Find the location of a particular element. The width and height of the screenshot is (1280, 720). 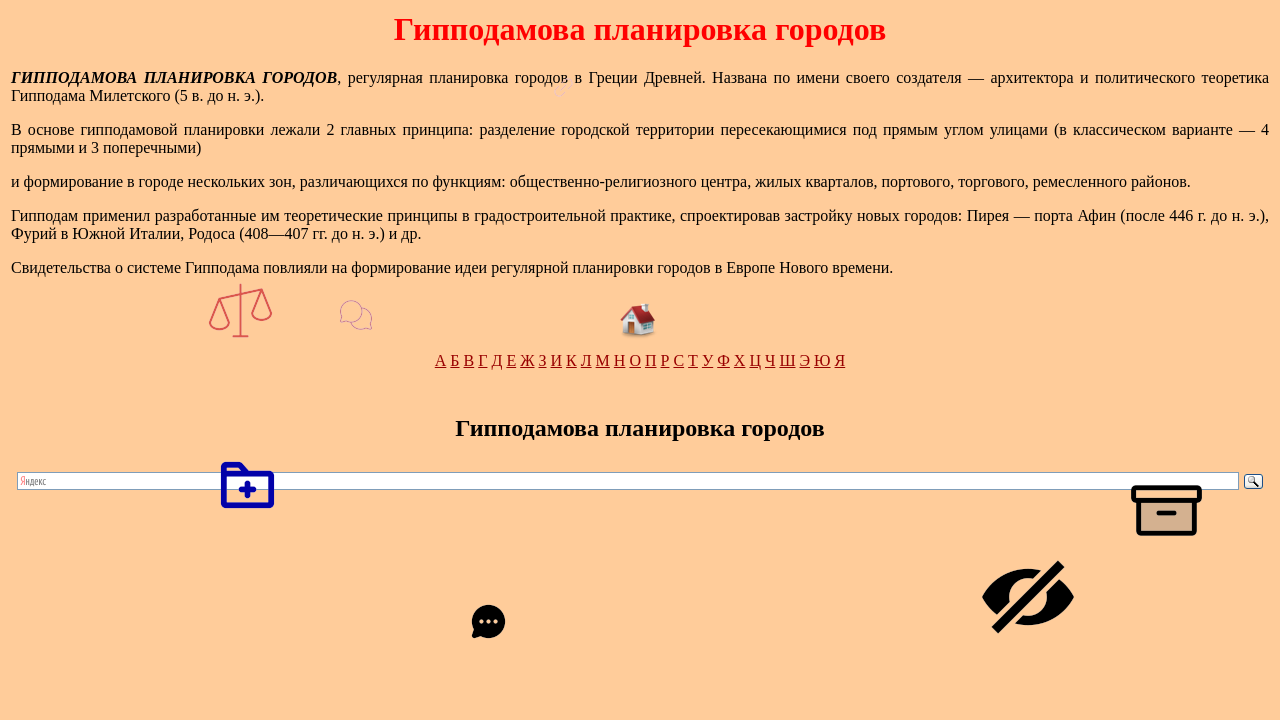

copy link to clipboard is located at coordinates (563, 87).